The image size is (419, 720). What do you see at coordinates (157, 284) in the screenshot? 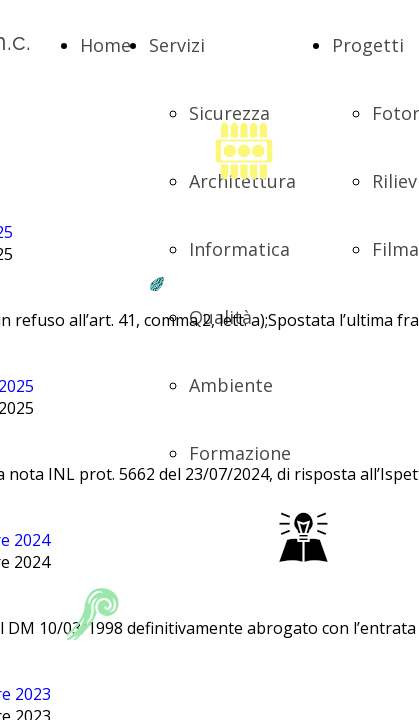
I see `indicates almond or tree nut allergen warning` at bounding box center [157, 284].